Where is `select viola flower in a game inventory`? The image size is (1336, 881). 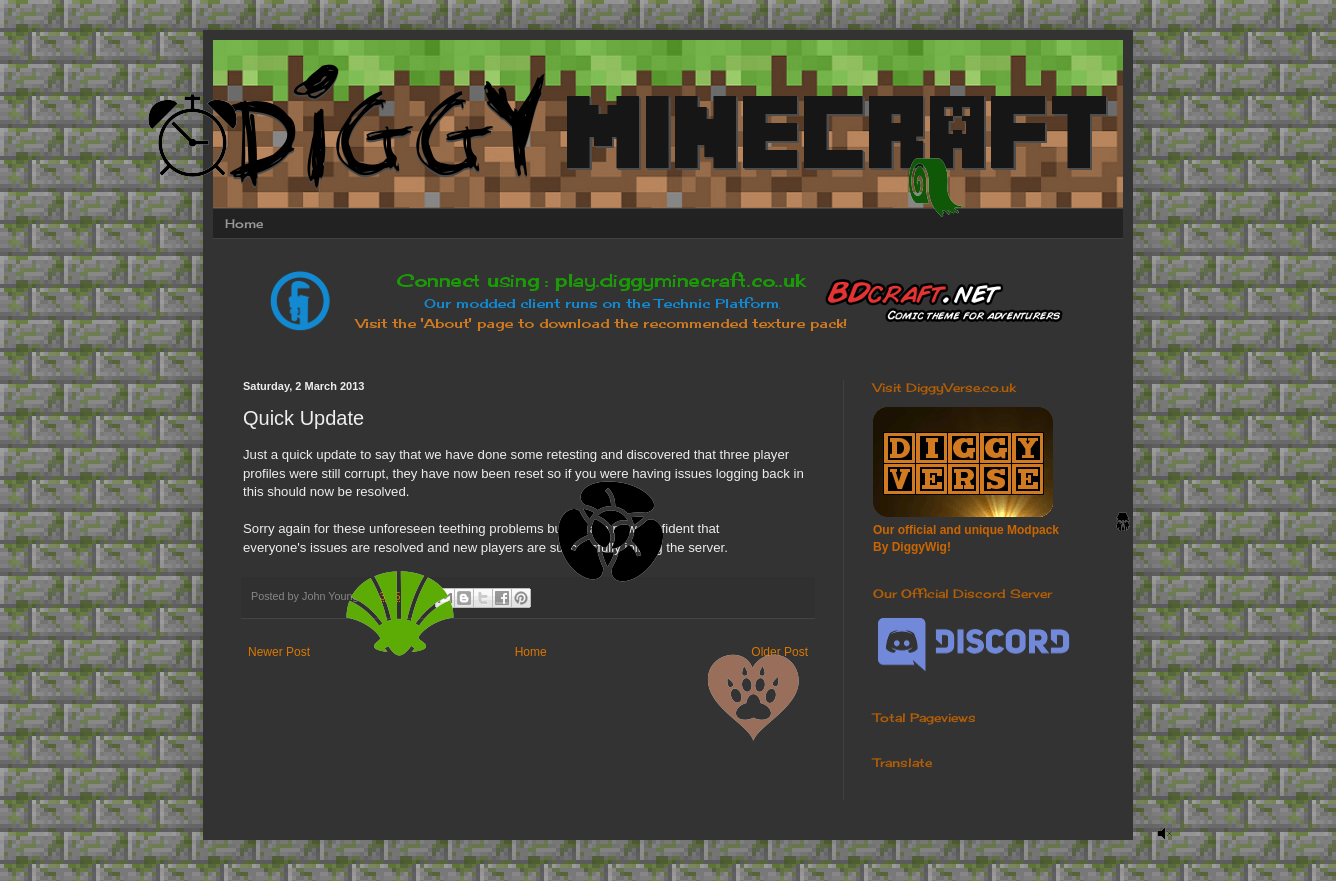 select viola flower in a game inventory is located at coordinates (610, 530).